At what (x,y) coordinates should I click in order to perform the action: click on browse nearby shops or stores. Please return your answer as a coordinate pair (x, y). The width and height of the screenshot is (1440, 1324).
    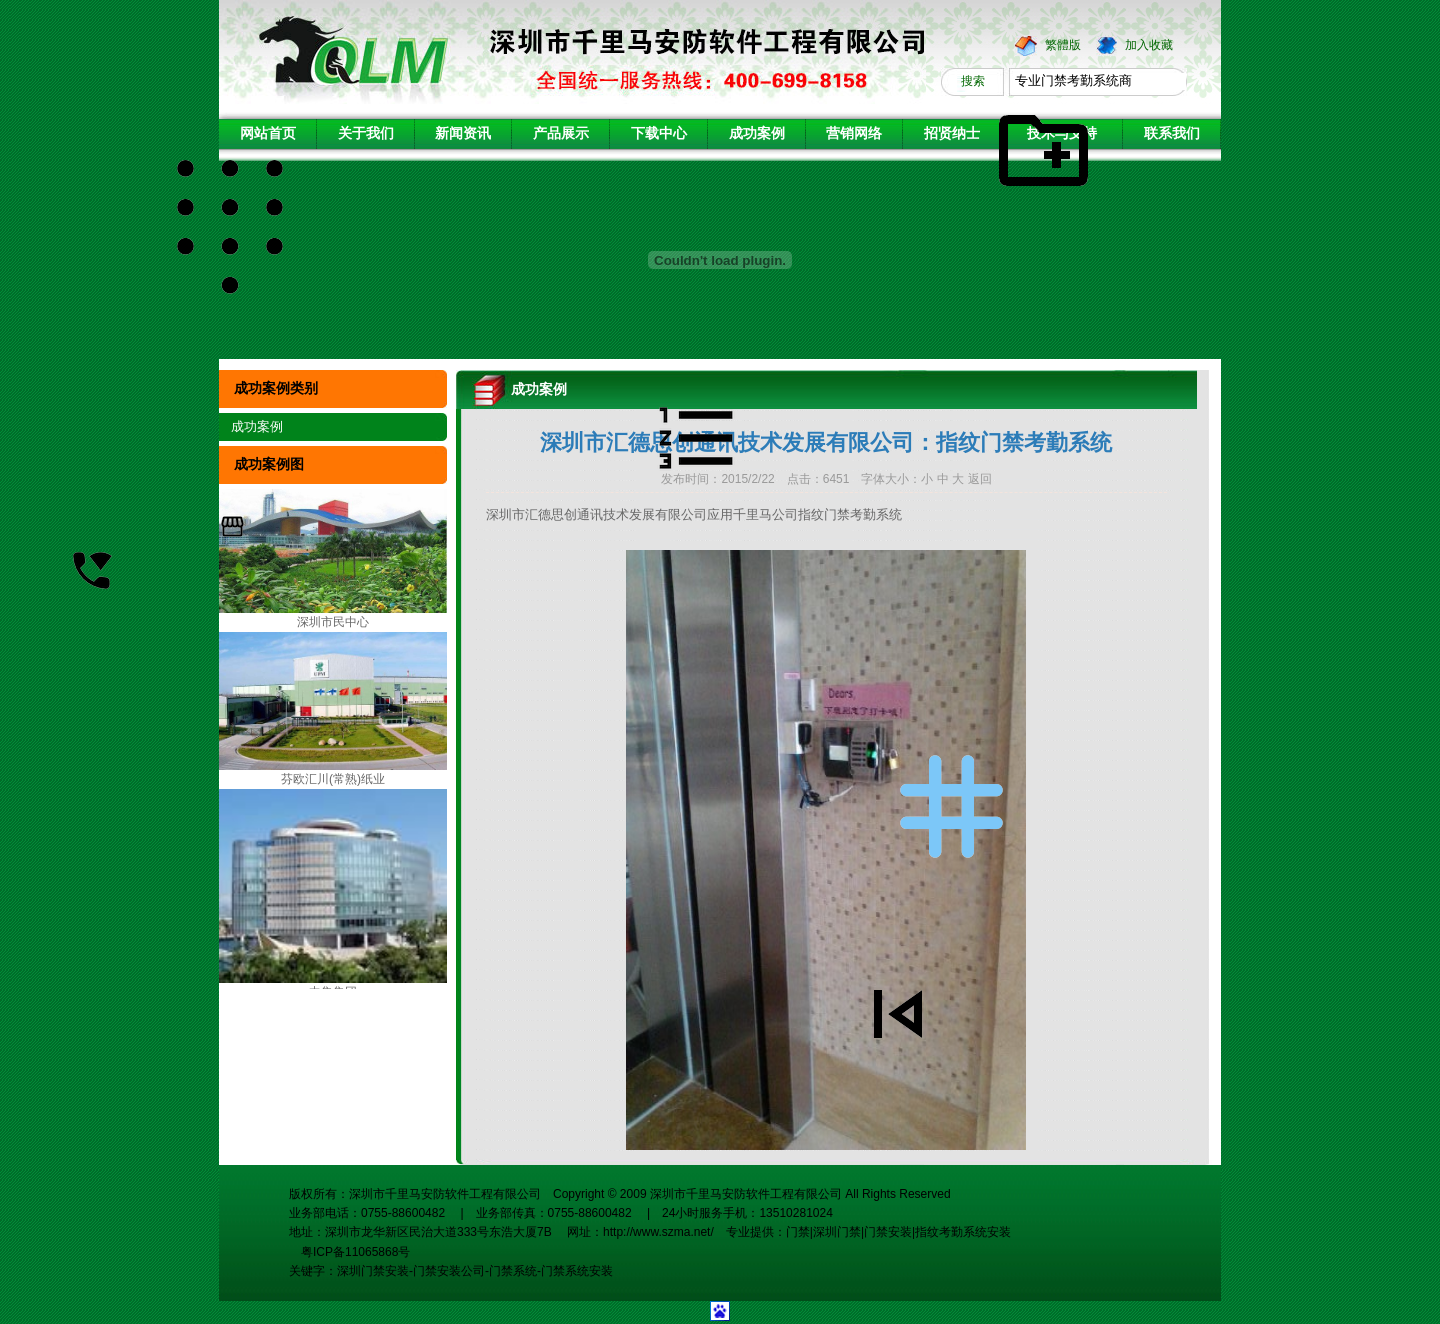
    Looking at the image, I should click on (232, 526).